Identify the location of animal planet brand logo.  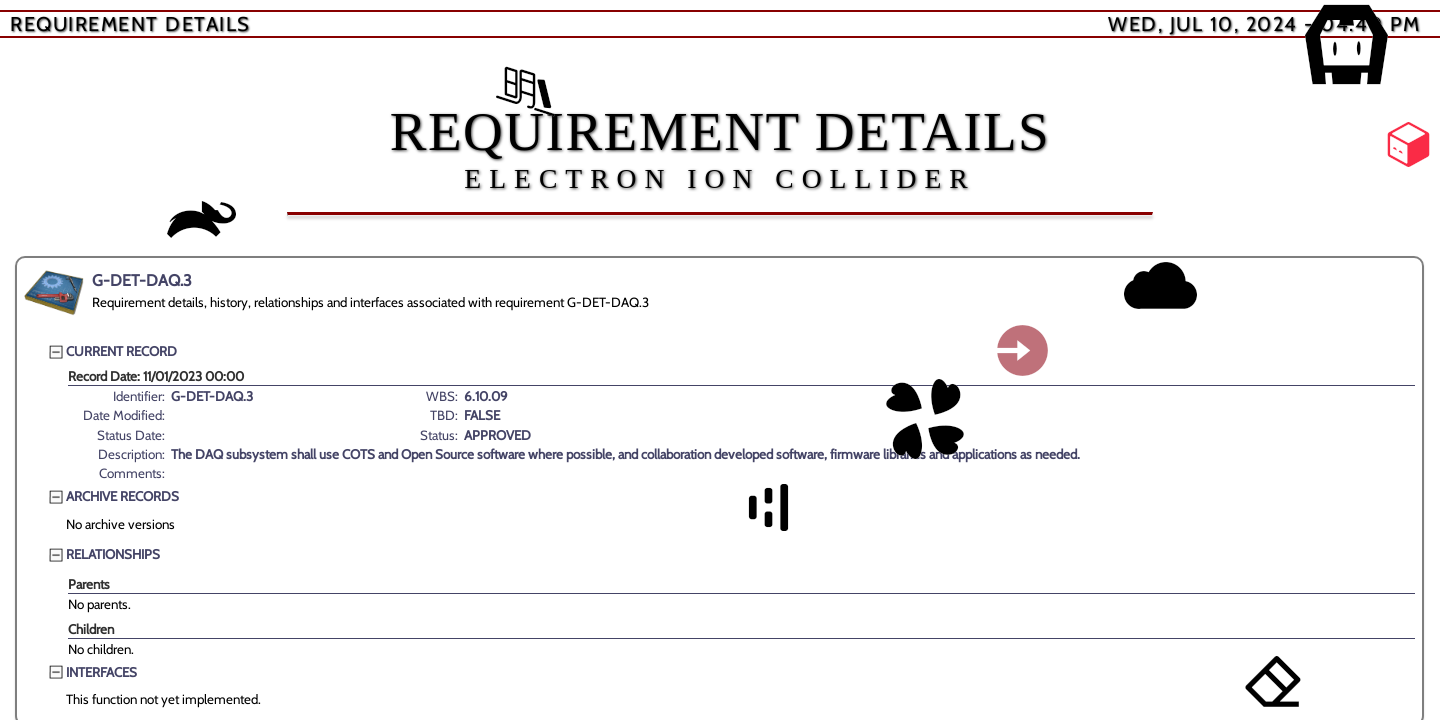
(201, 219).